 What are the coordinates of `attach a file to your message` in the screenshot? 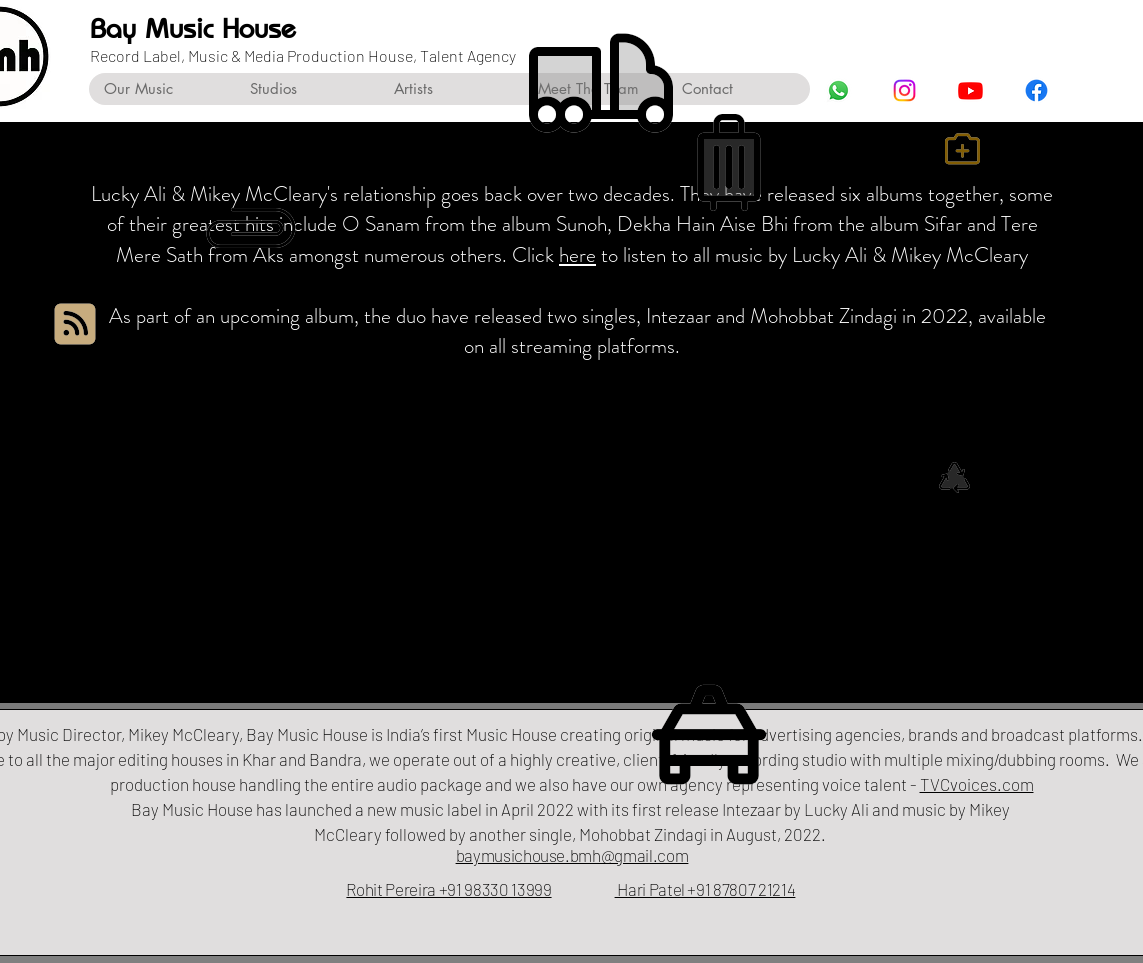 It's located at (251, 228).